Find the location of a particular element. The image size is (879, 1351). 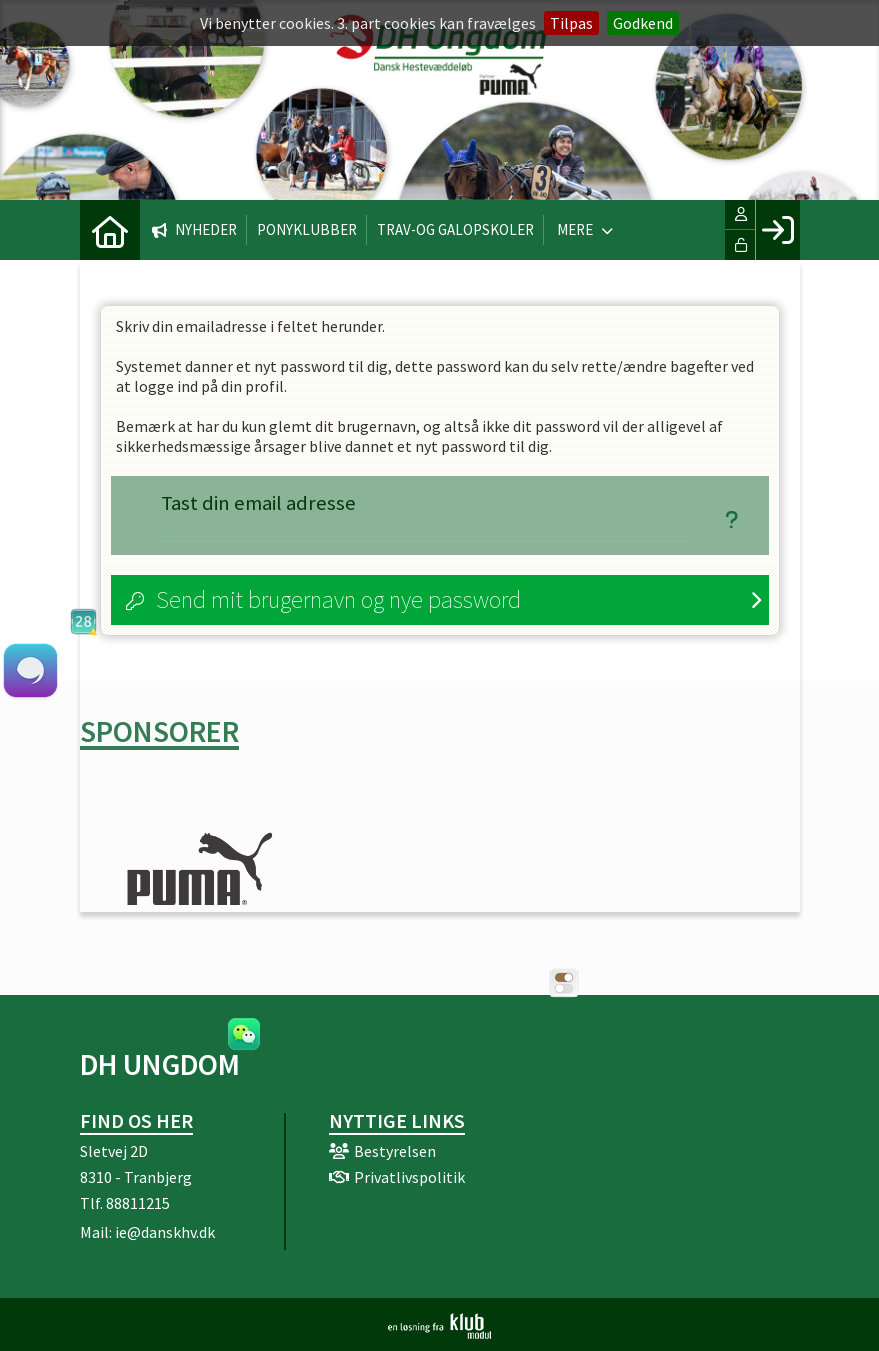

open unity tweak tool settings is located at coordinates (564, 983).